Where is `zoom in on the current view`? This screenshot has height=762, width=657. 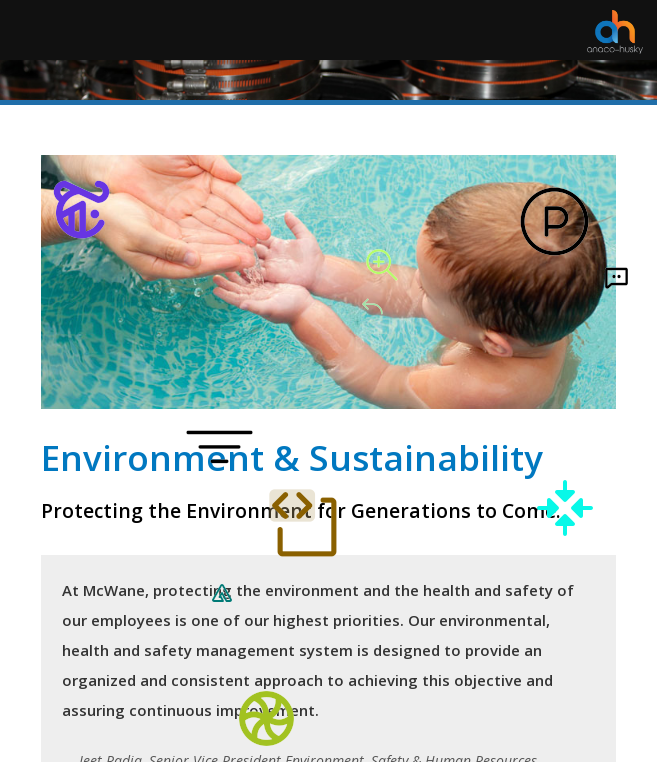
zoom in on the current view is located at coordinates (382, 265).